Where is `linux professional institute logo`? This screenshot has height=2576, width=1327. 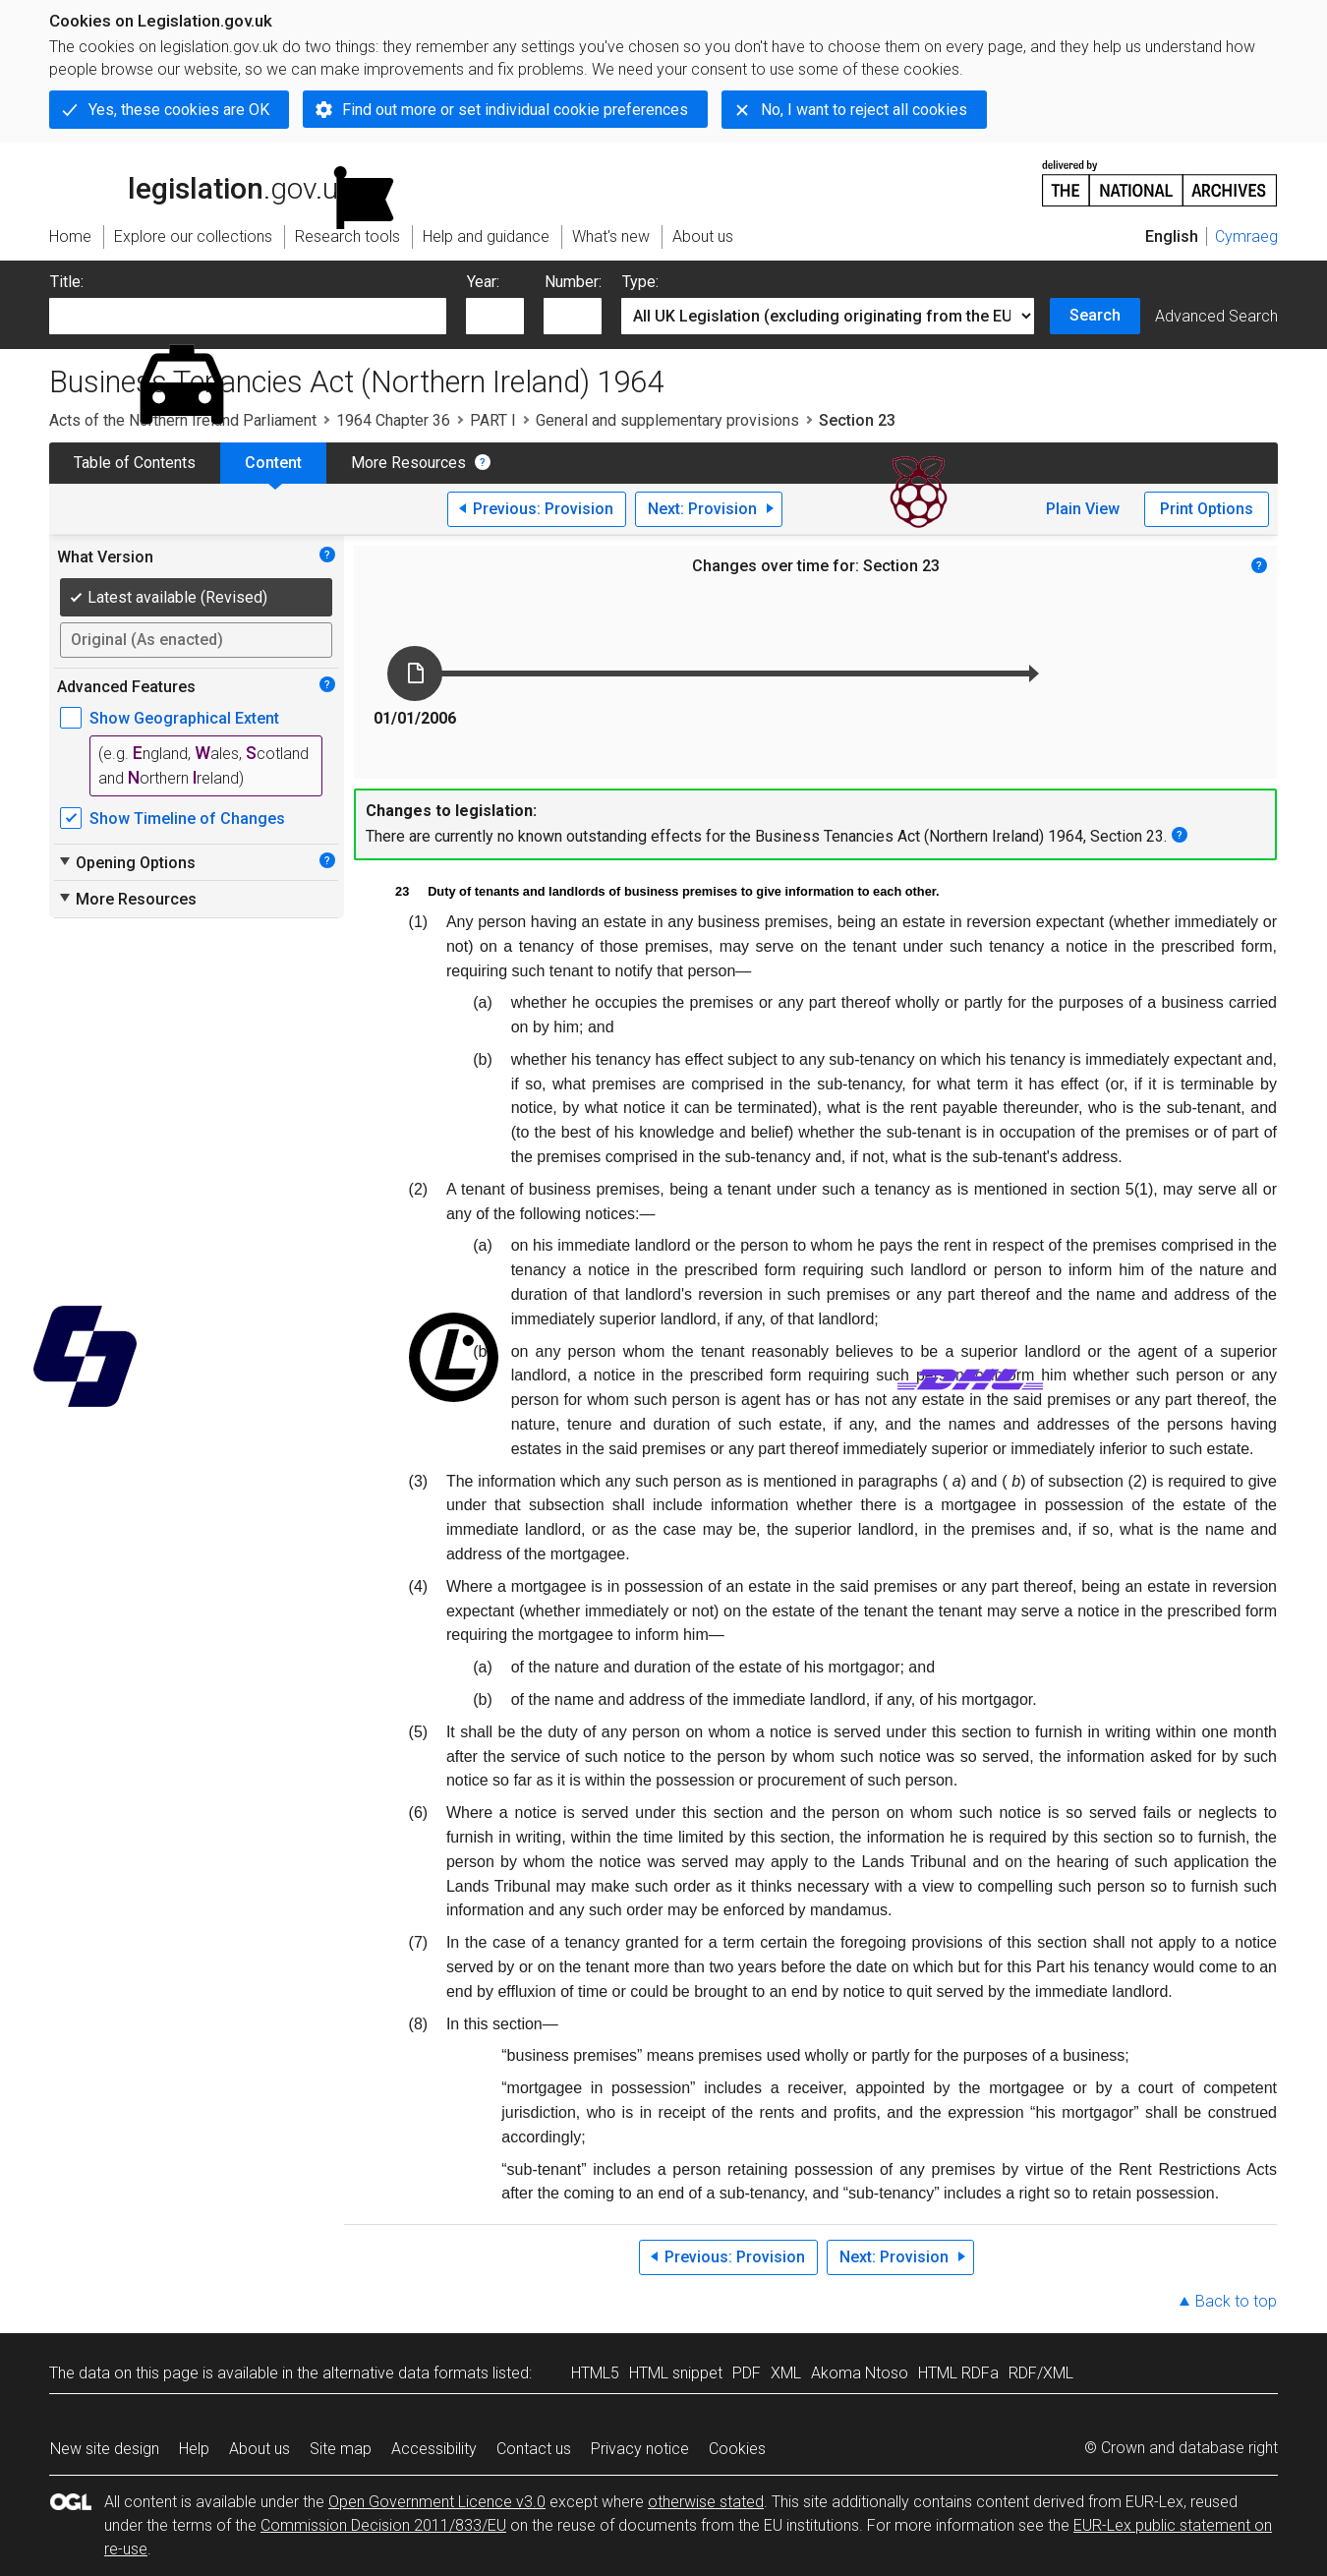
linux professional institute logo is located at coordinates (453, 1357).